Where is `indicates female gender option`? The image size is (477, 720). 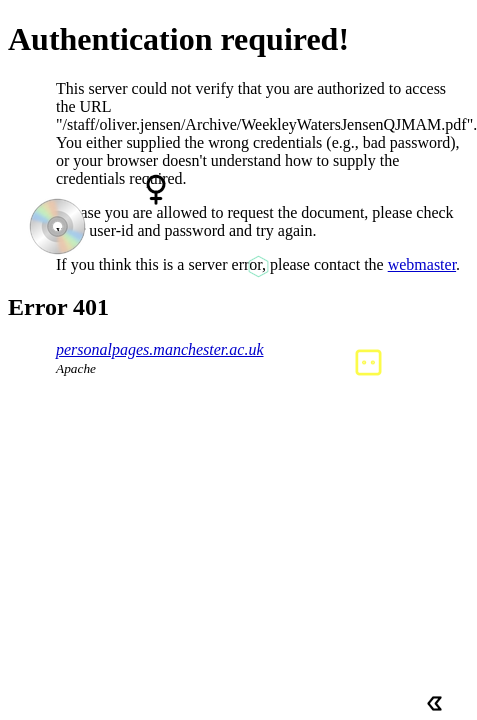
indicates female gender option is located at coordinates (156, 189).